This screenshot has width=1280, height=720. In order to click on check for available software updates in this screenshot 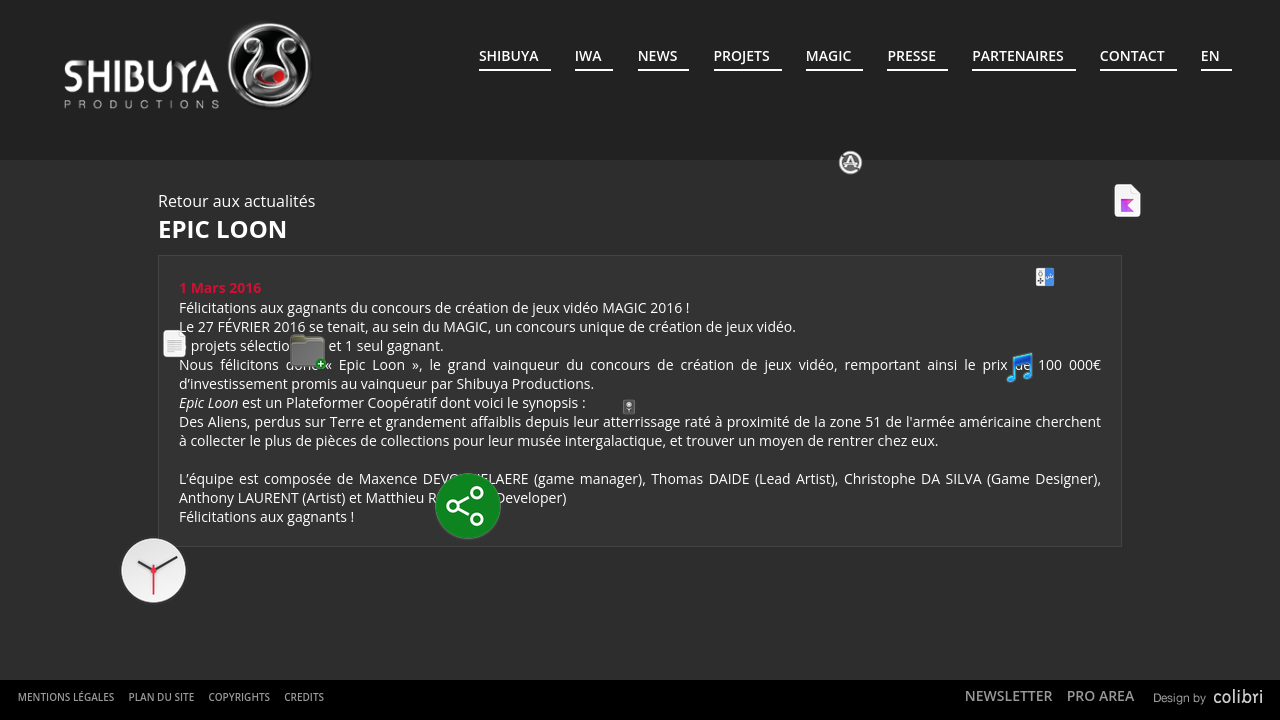, I will do `click(850, 162)`.